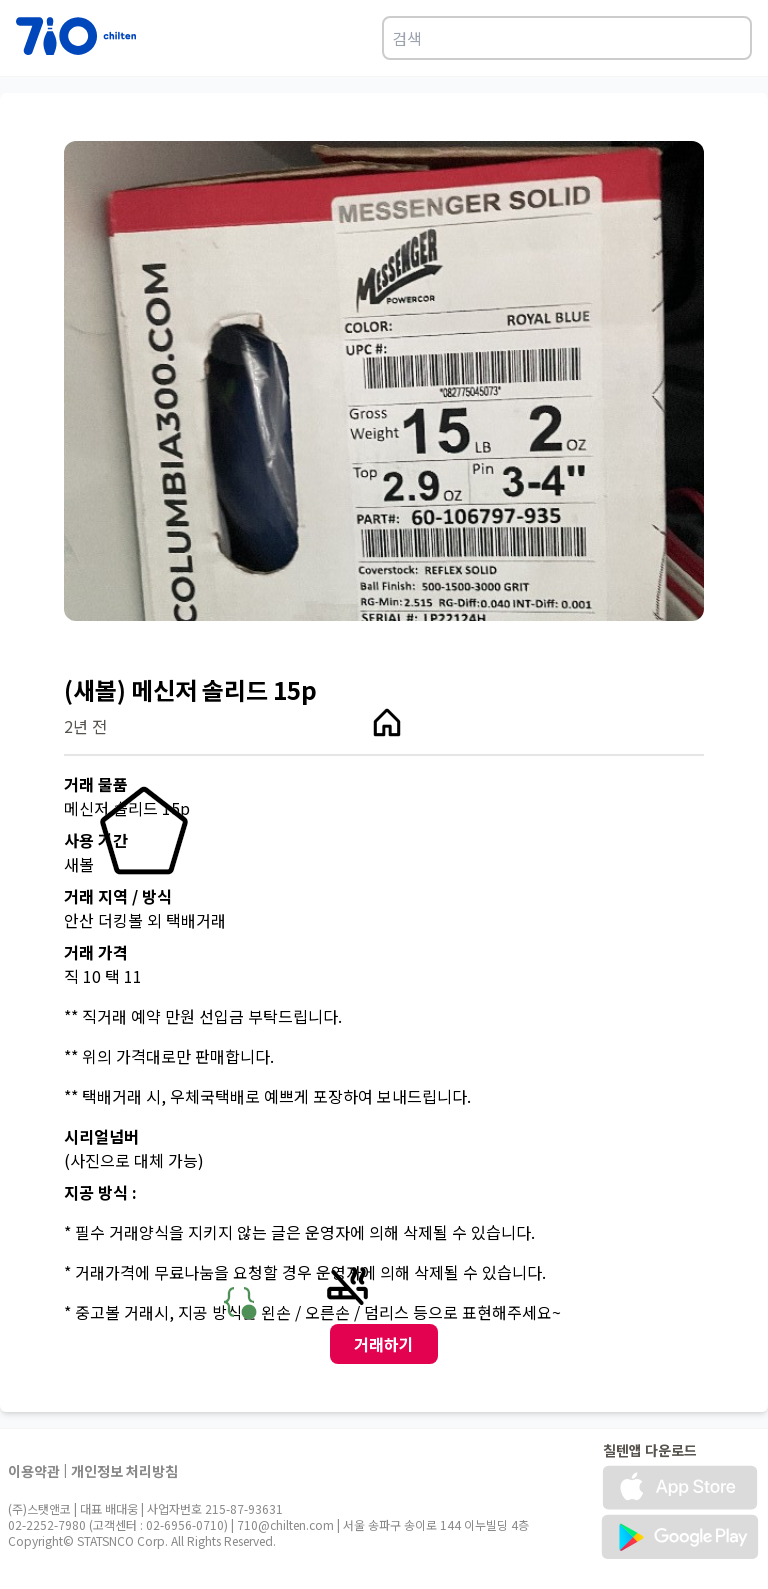 The width and height of the screenshot is (768, 1589). What do you see at coordinates (144, 834) in the screenshot?
I see `pentagon shape indicator` at bounding box center [144, 834].